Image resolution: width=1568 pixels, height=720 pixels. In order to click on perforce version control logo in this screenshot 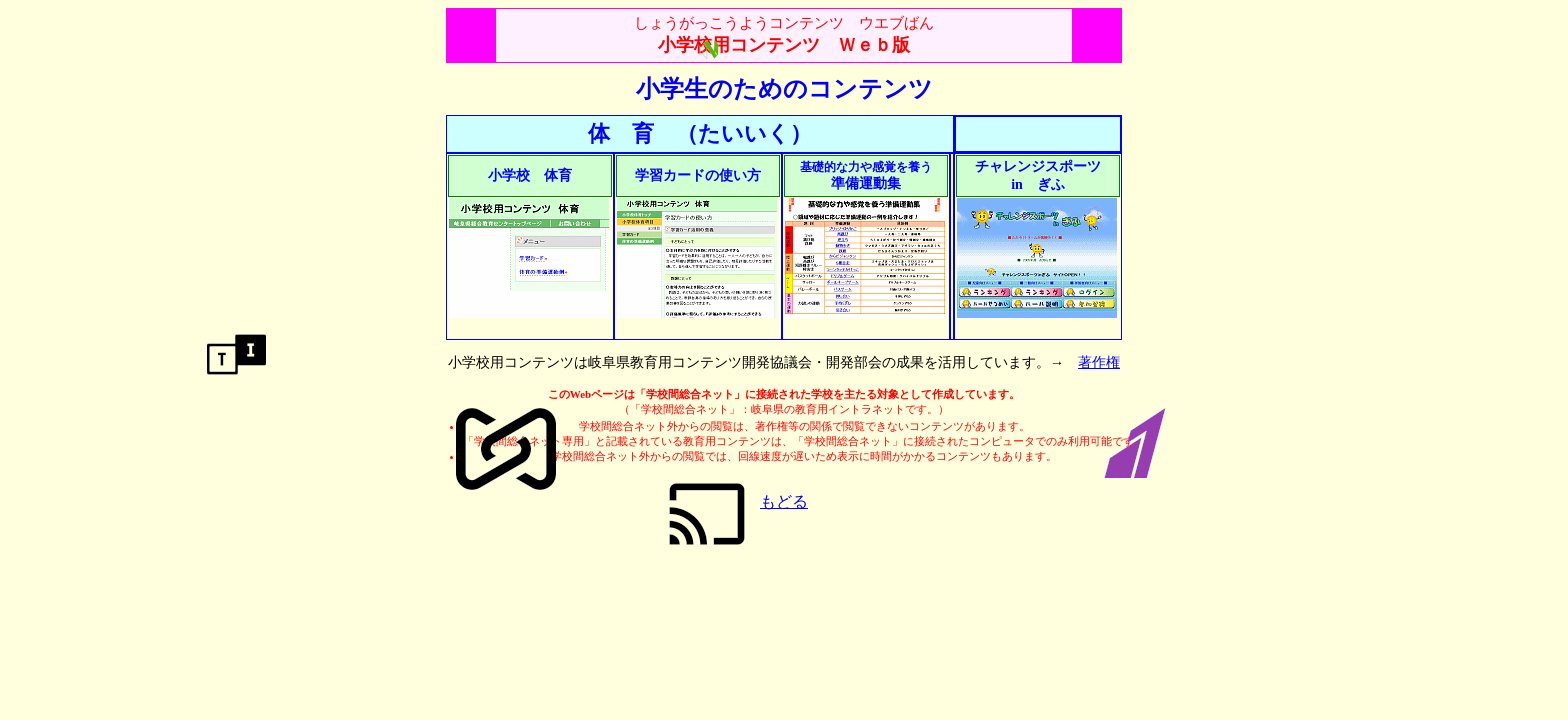, I will do `click(506, 449)`.